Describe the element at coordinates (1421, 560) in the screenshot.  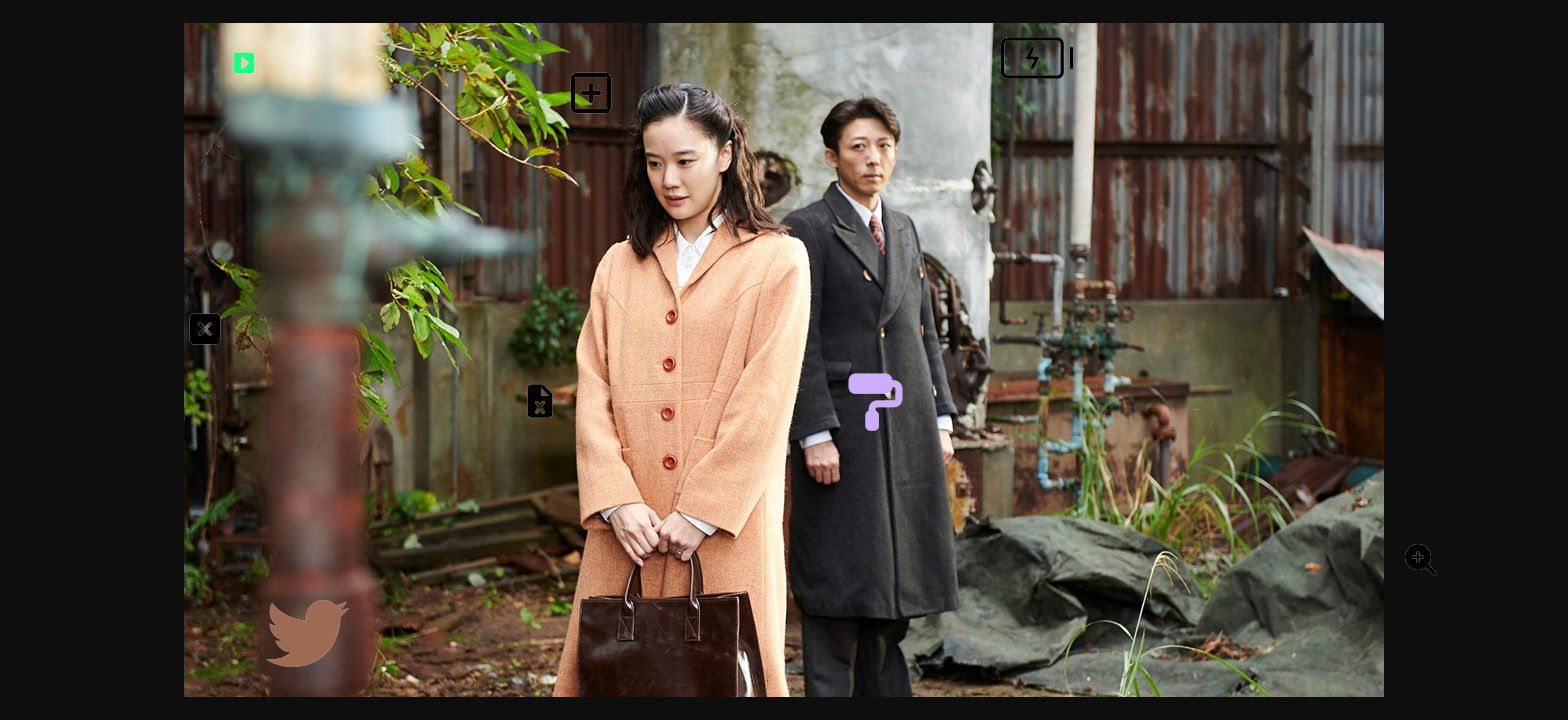
I see `zoom in on content` at that location.